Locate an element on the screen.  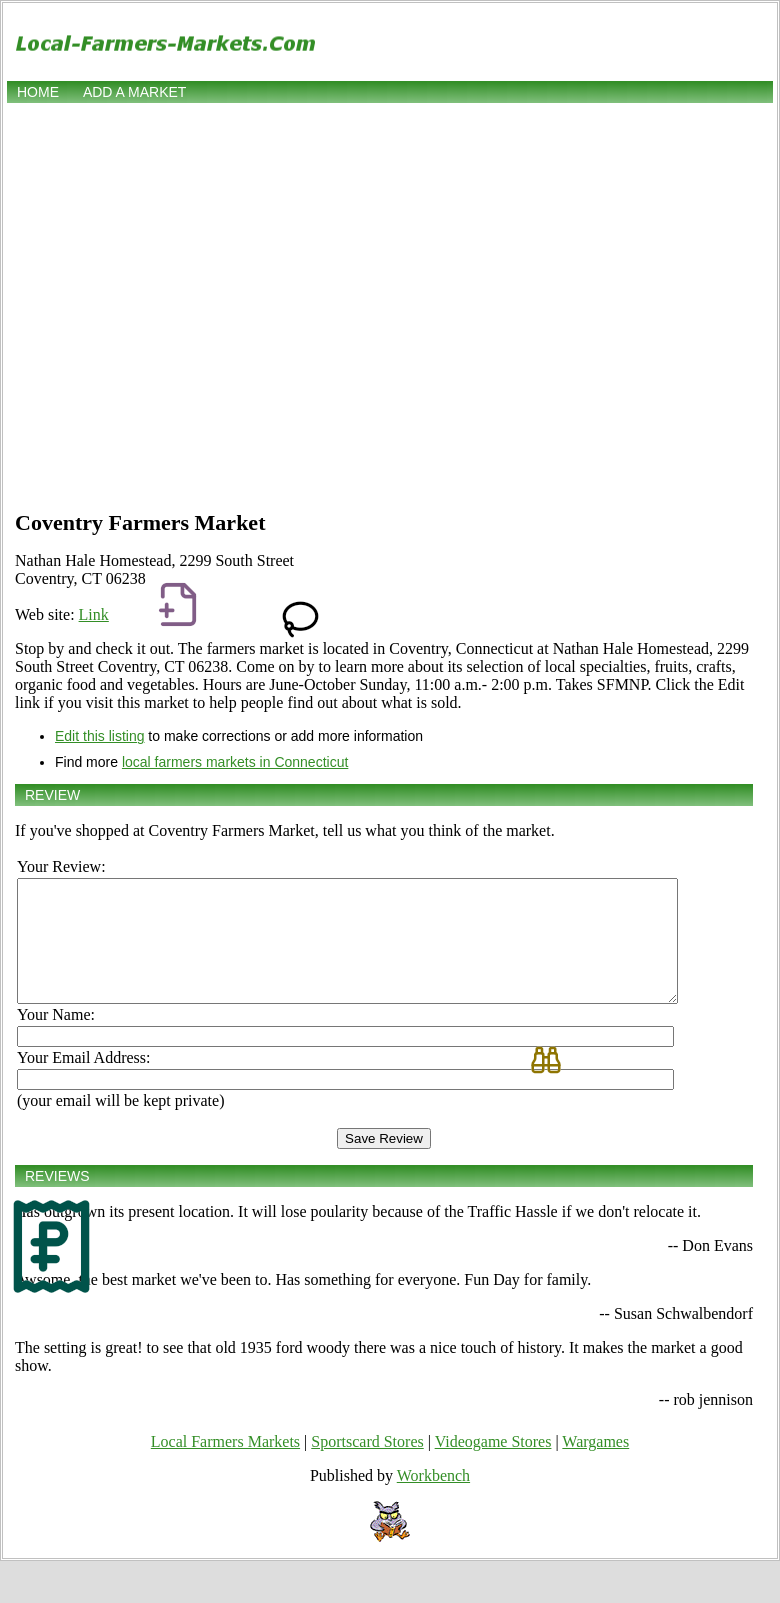
search or explore content is located at coordinates (546, 1060).